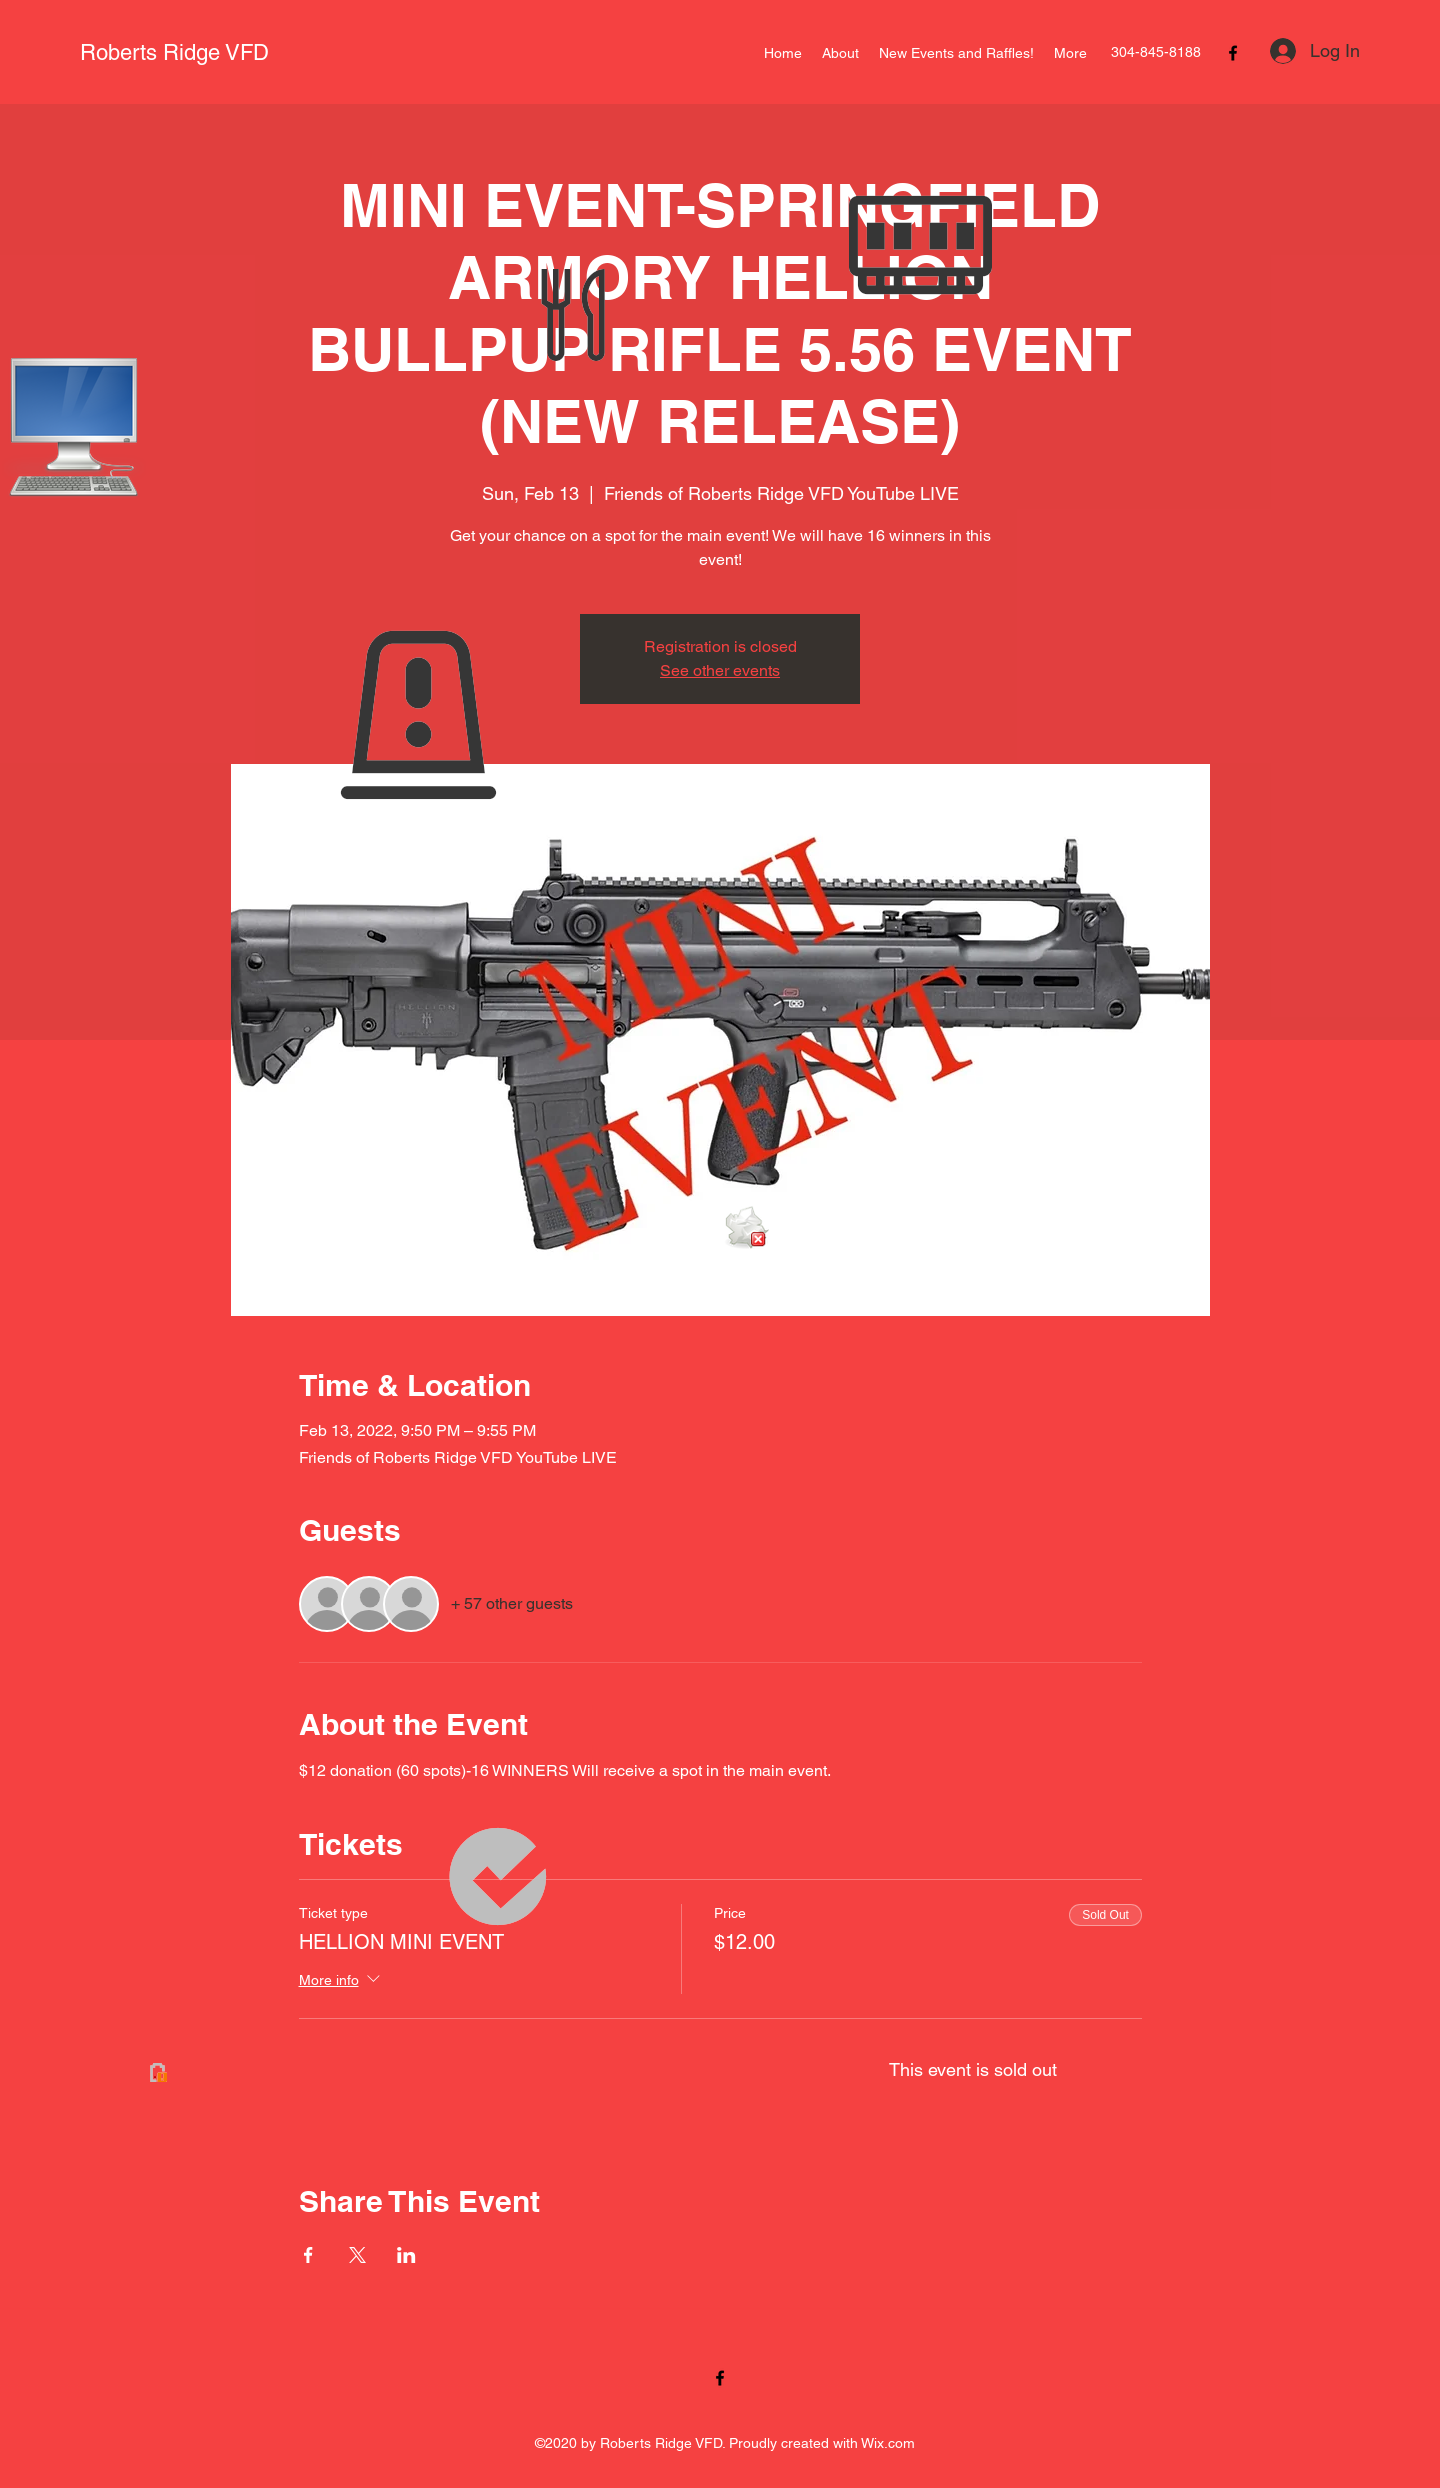 This screenshot has width=1440, height=2488. I want to click on indicates low battery warning, so click(157, 2072).